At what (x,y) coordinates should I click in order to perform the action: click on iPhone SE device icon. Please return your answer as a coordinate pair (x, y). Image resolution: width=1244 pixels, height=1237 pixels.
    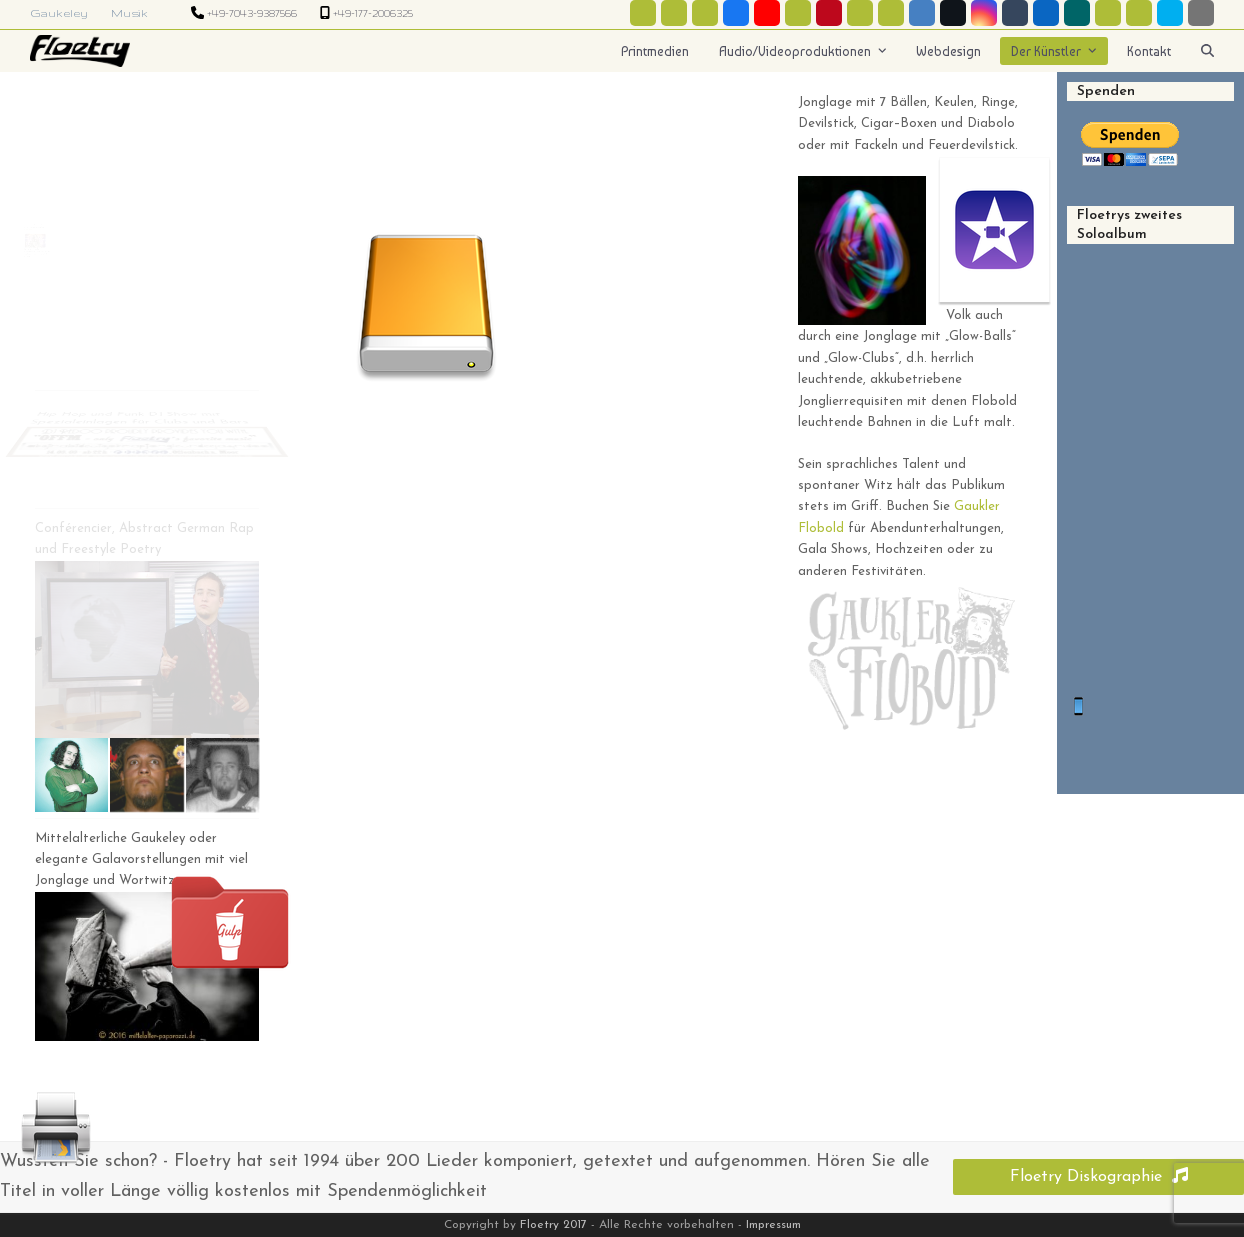
    Looking at the image, I should click on (1078, 706).